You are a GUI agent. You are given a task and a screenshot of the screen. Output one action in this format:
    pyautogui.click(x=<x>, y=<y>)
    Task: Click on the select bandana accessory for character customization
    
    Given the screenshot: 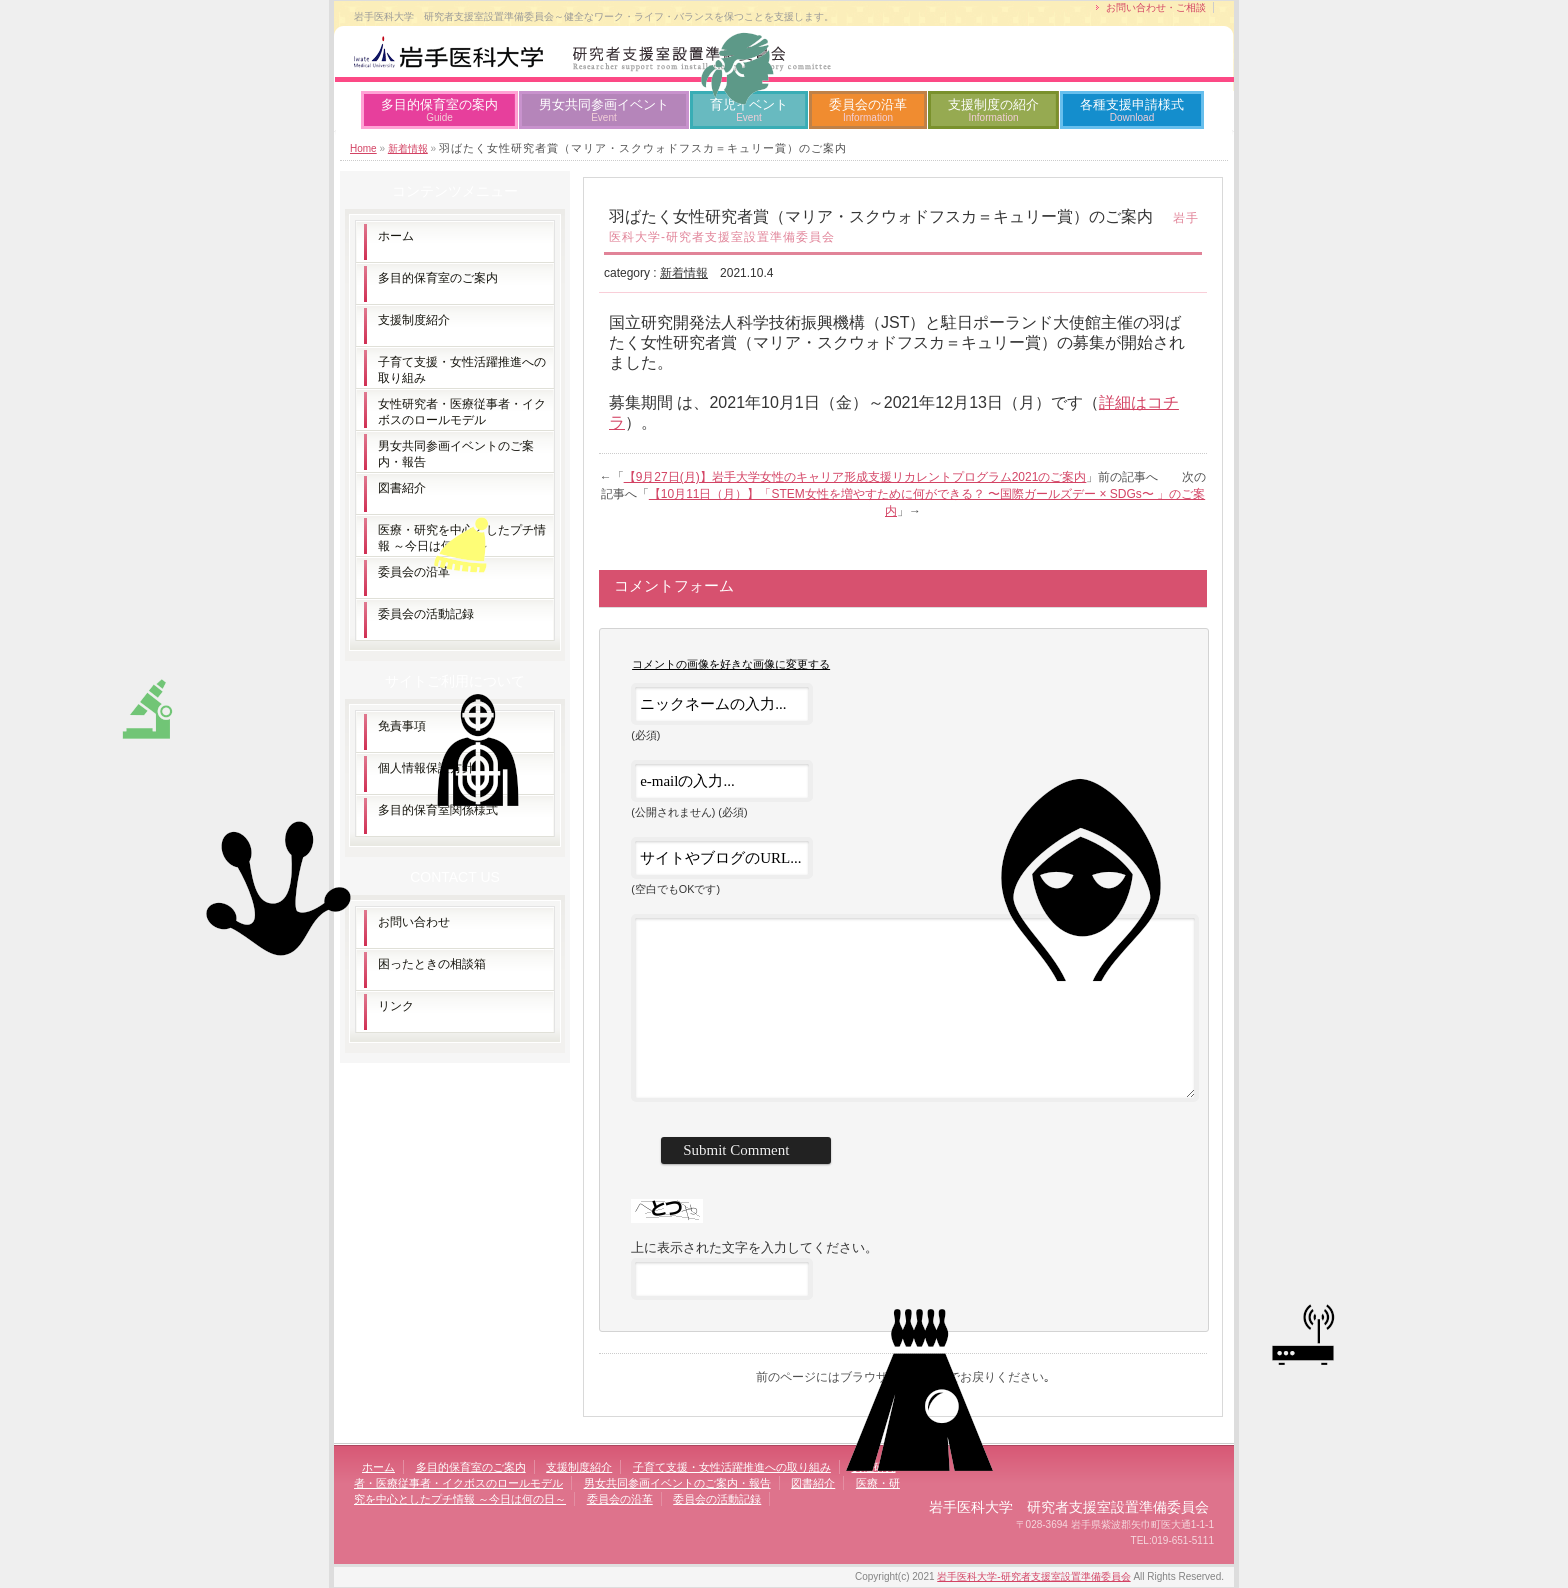 What is the action you would take?
    pyautogui.click(x=737, y=69)
    